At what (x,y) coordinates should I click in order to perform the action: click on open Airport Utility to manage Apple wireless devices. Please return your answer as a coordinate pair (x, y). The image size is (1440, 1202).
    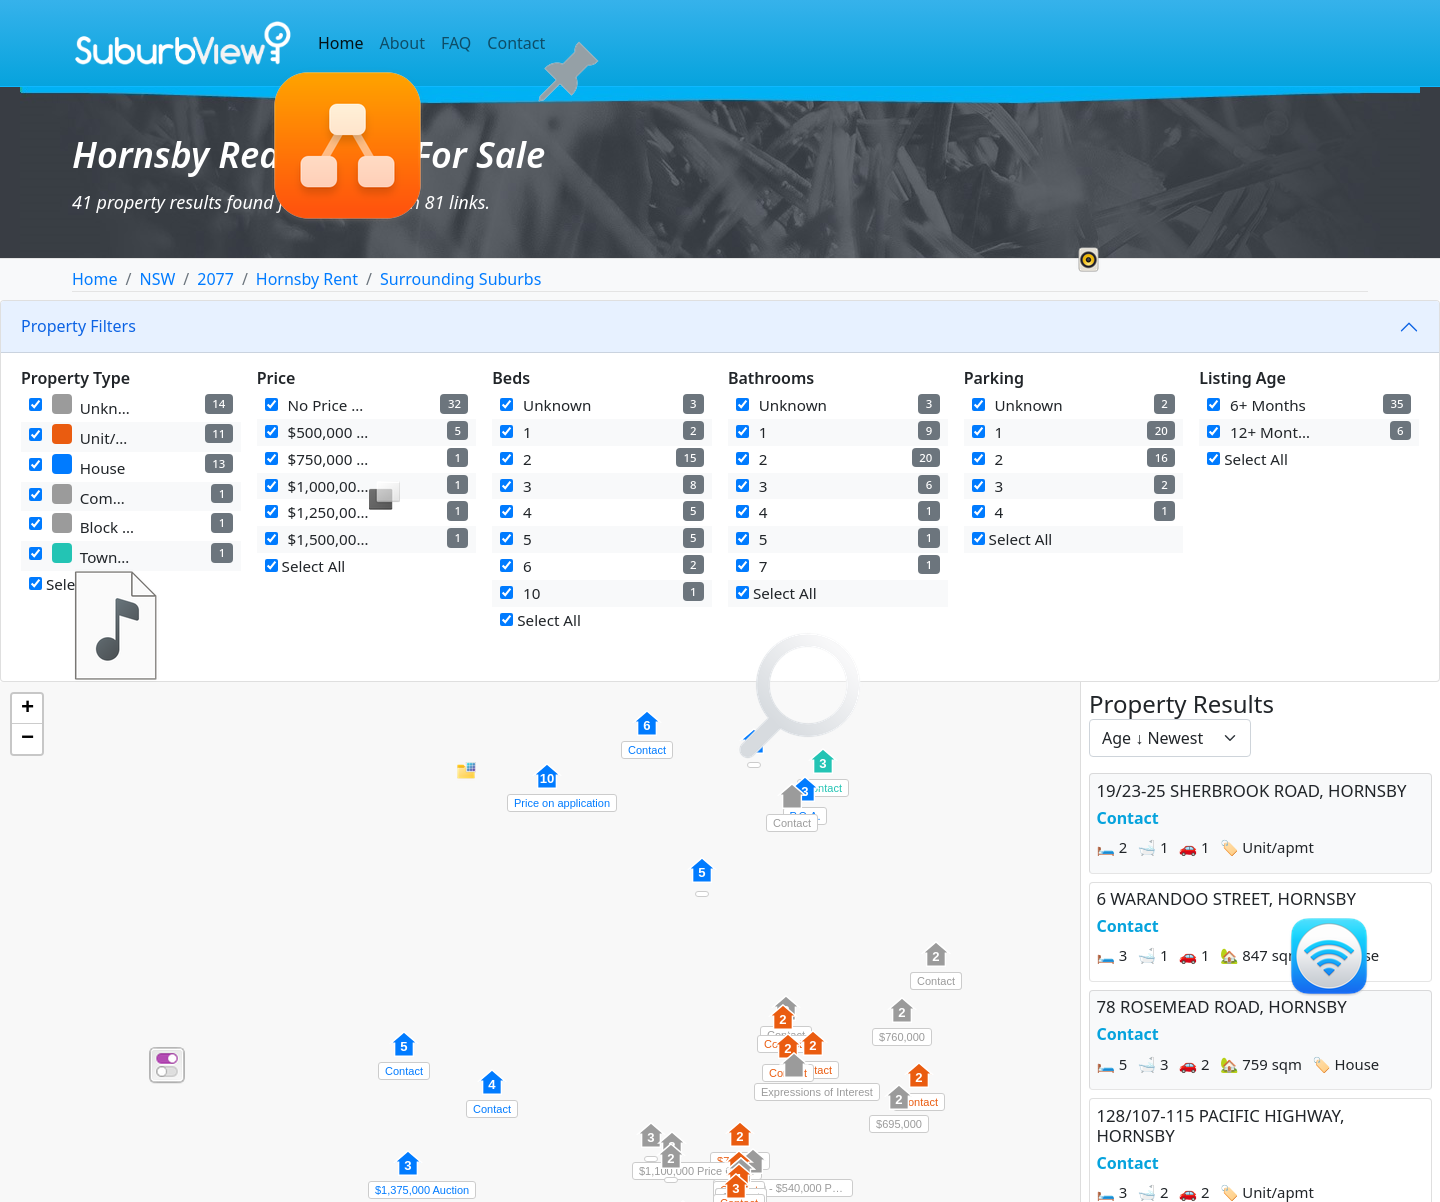
    Looking at the image, I should click on (1329, 956).